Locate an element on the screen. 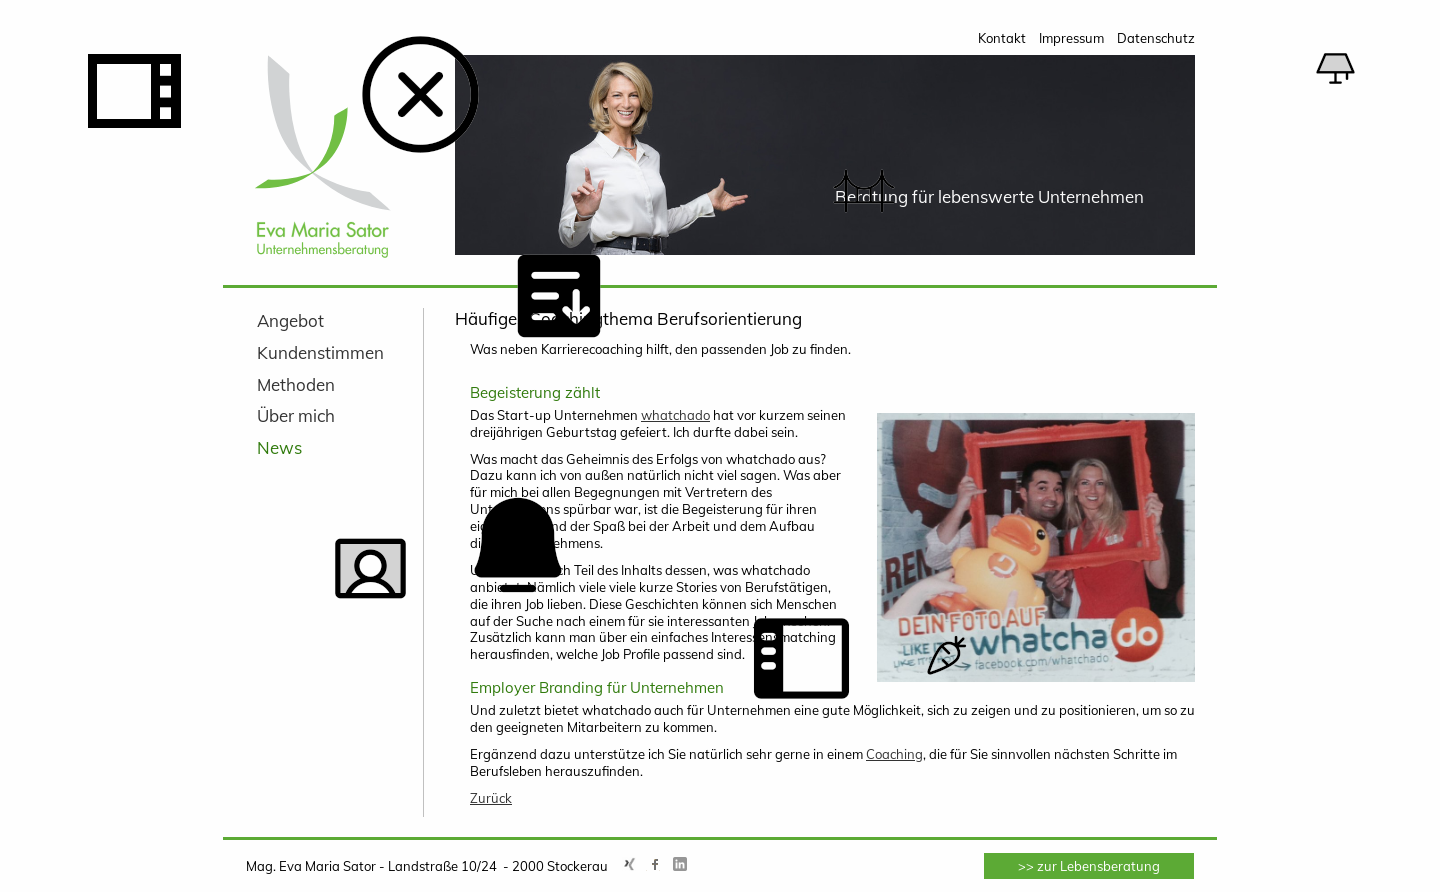 The height and width of the screenshot is (892, 1440). browse vegetable or produce category is located at coordinates (946, 656).